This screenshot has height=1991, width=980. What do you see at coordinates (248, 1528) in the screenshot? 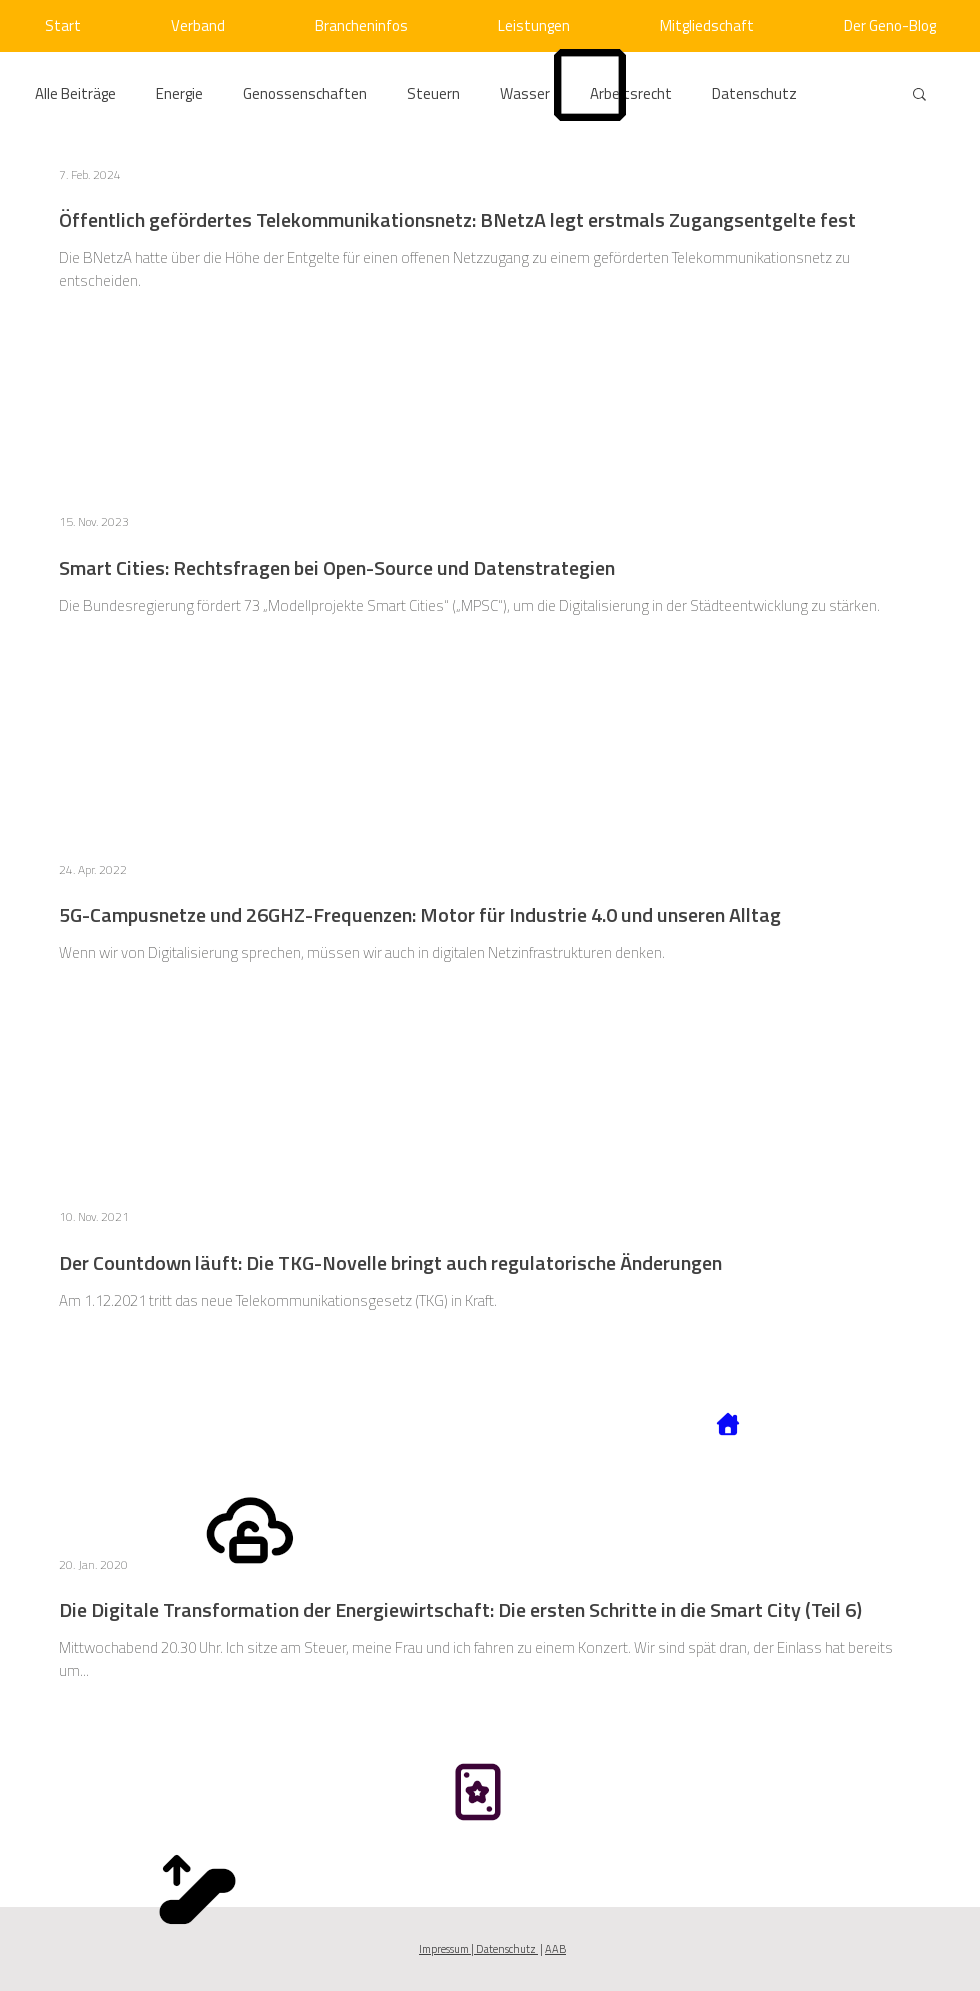
I see `cloud storage with unlocked security` at bounding box center [248, 1528].